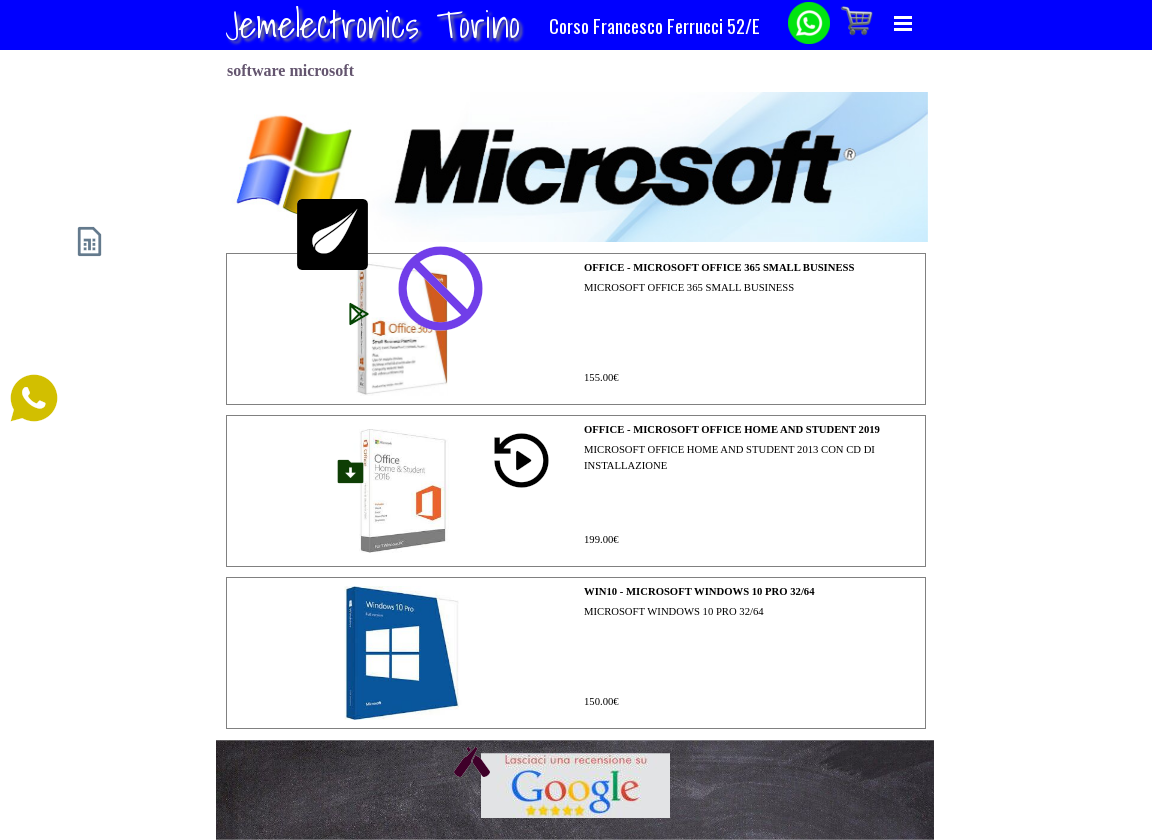  What do you see at coordinates (521, 460) in the screenshot?
I see `view memories or flashback content` at bounding box center [521, 460].